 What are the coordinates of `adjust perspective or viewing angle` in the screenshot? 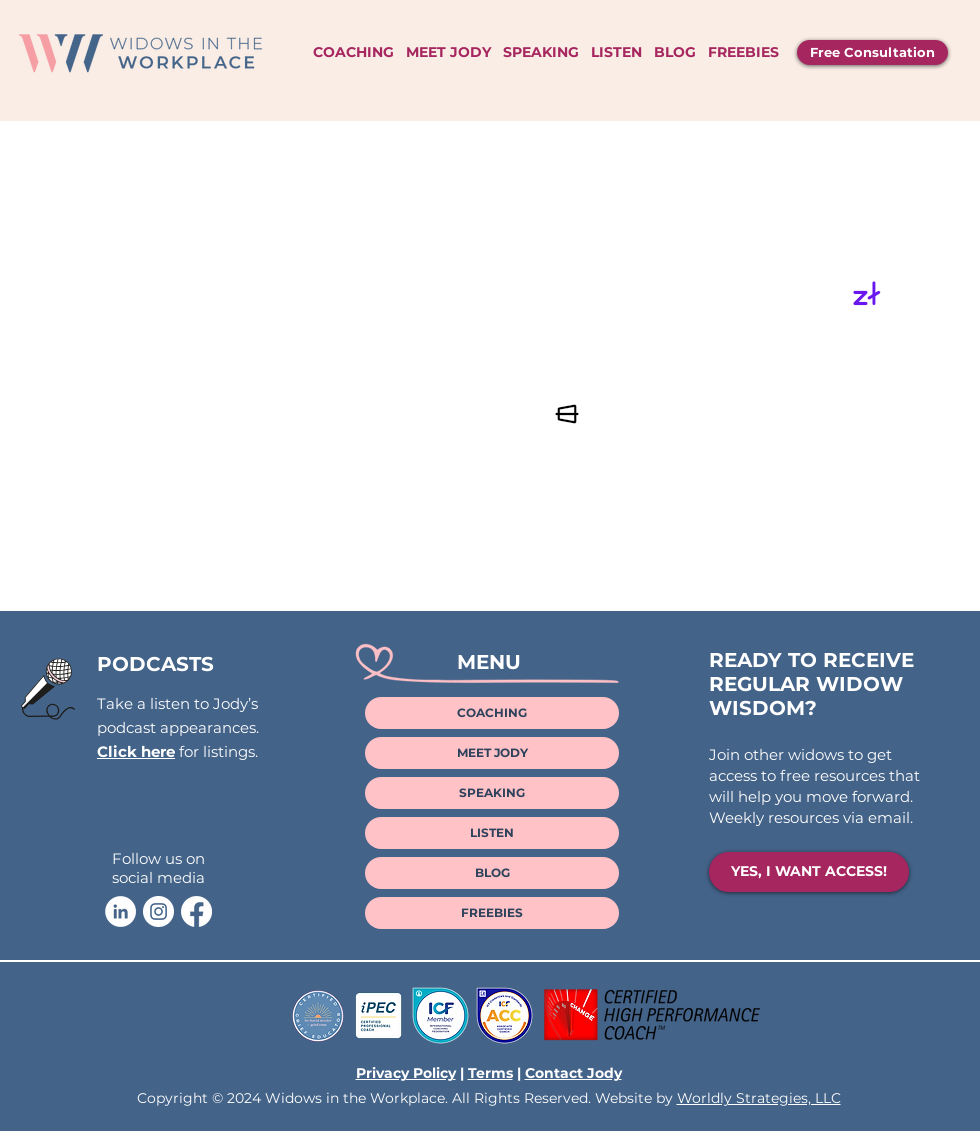 It's located at (567, 414).